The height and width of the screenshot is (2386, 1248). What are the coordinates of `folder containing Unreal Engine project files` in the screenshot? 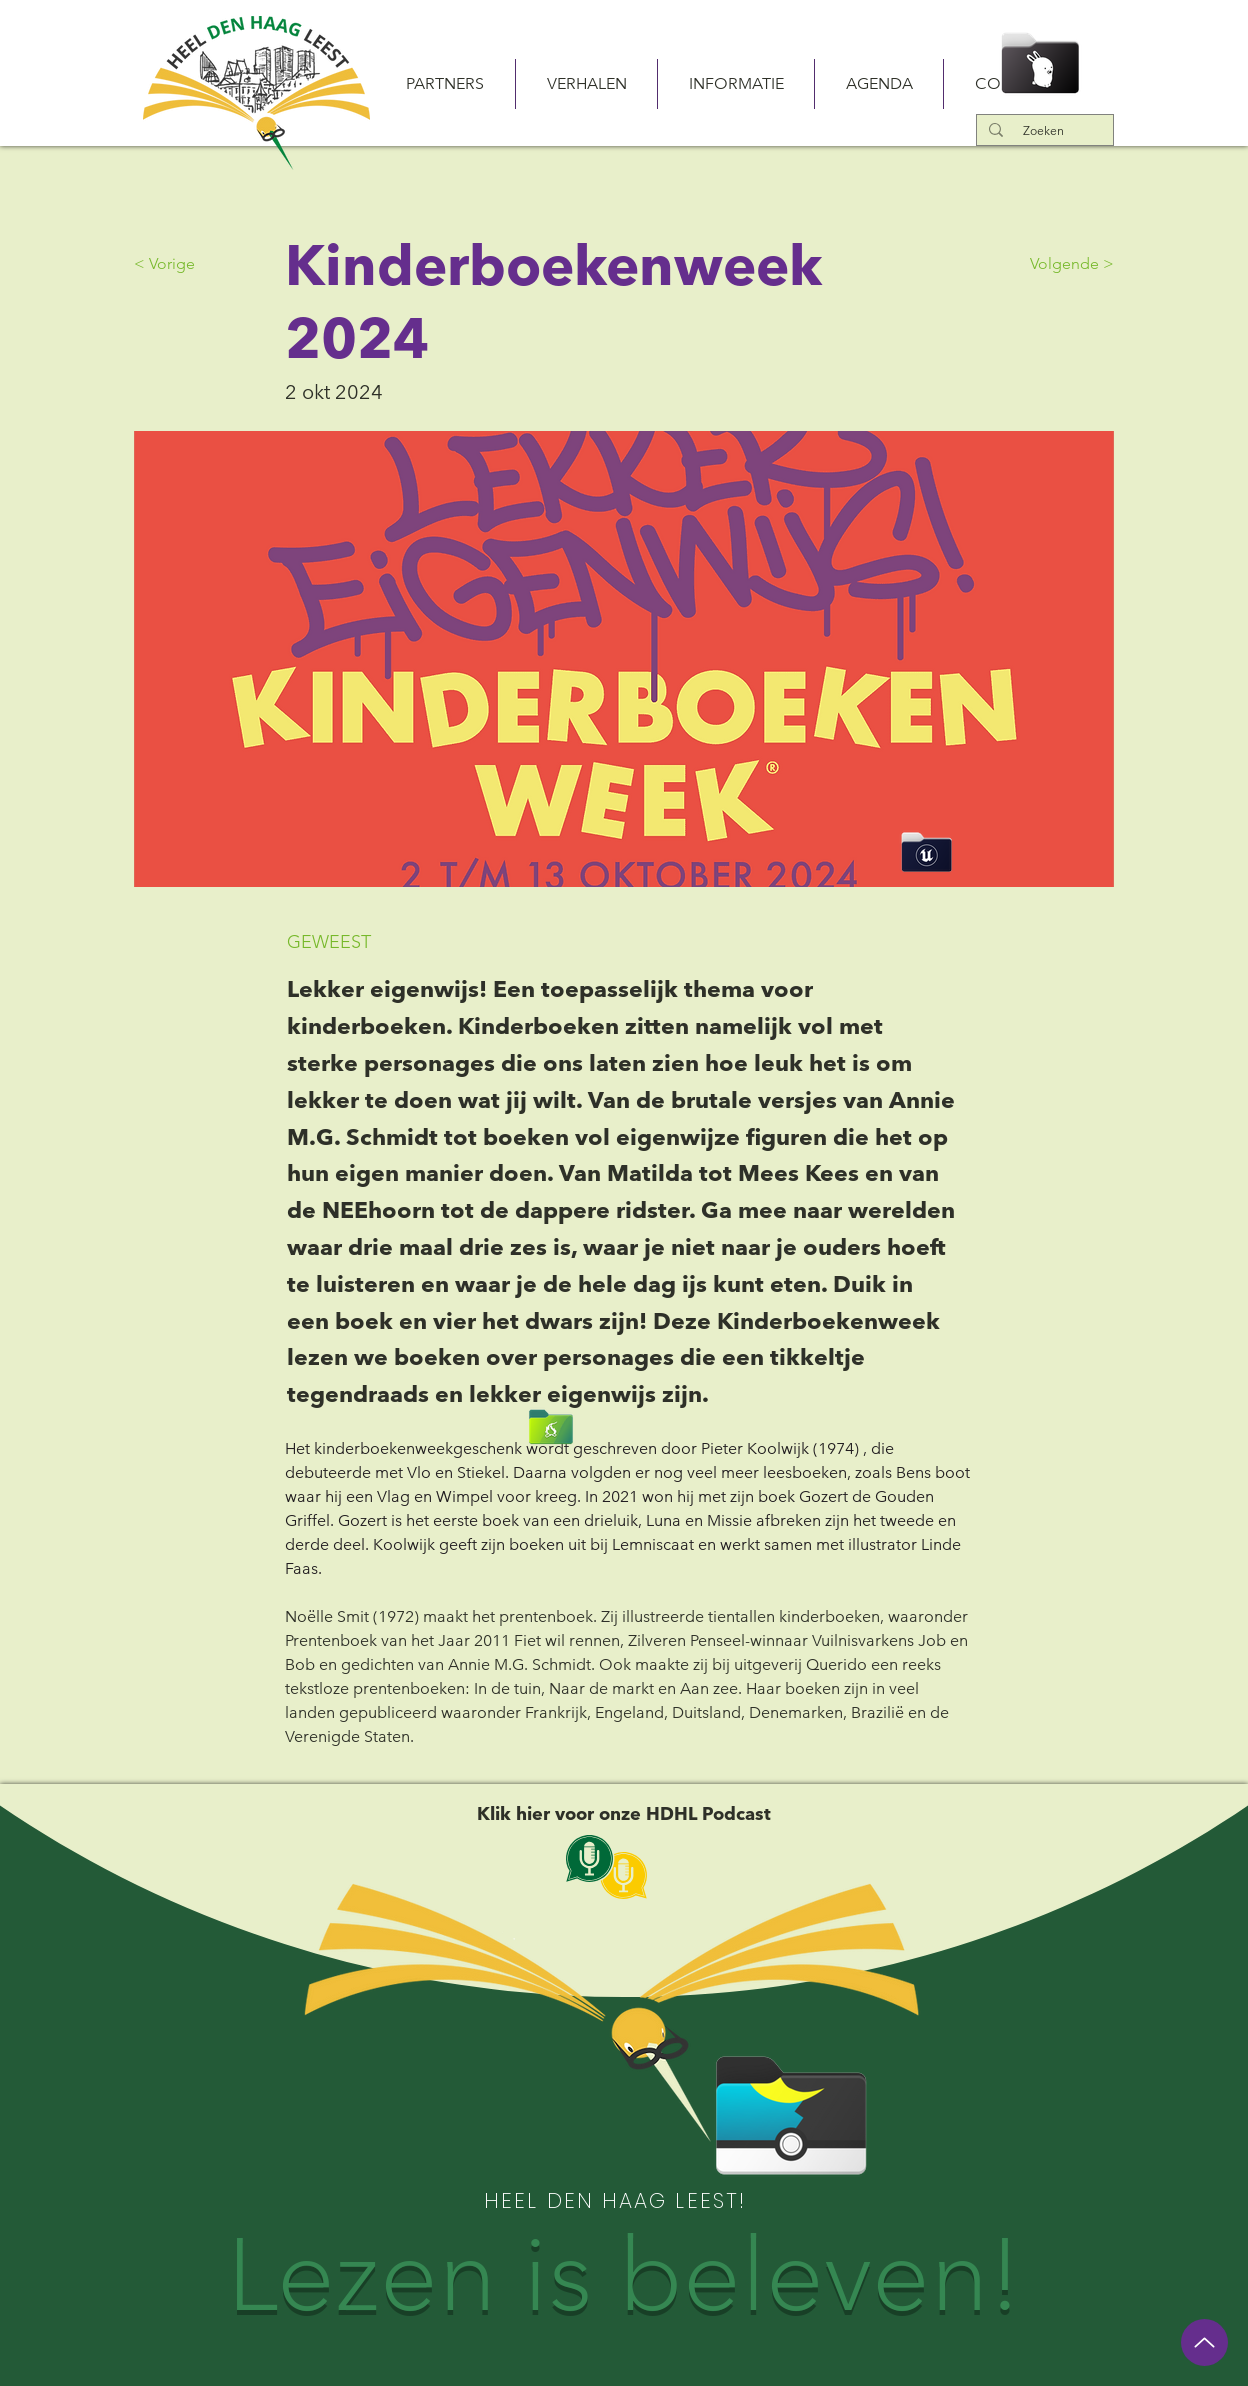 It's located at (926, 853).